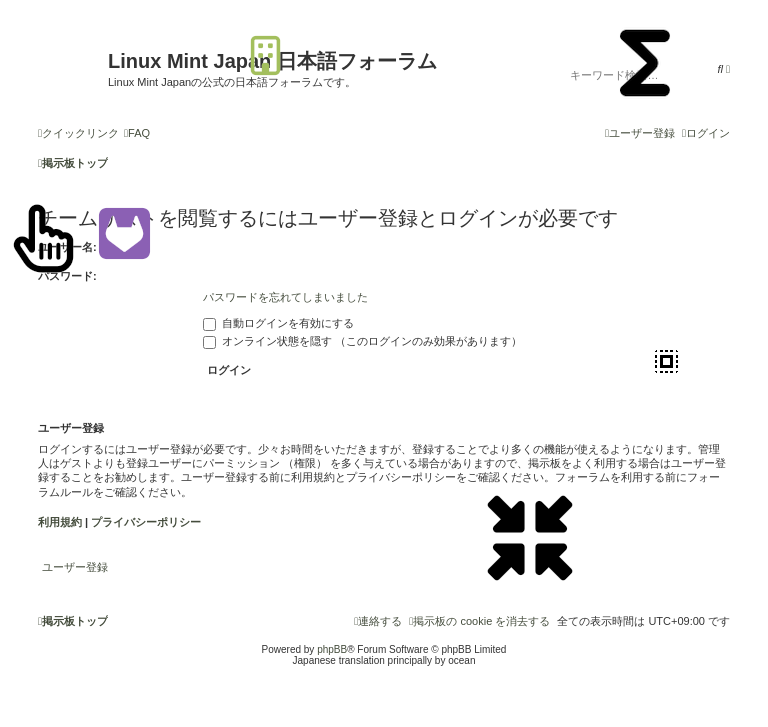 The image size is (768, 727). Describe the element at coordinates (265, 55) in the screenshot. I see `view building or office location` at that location.